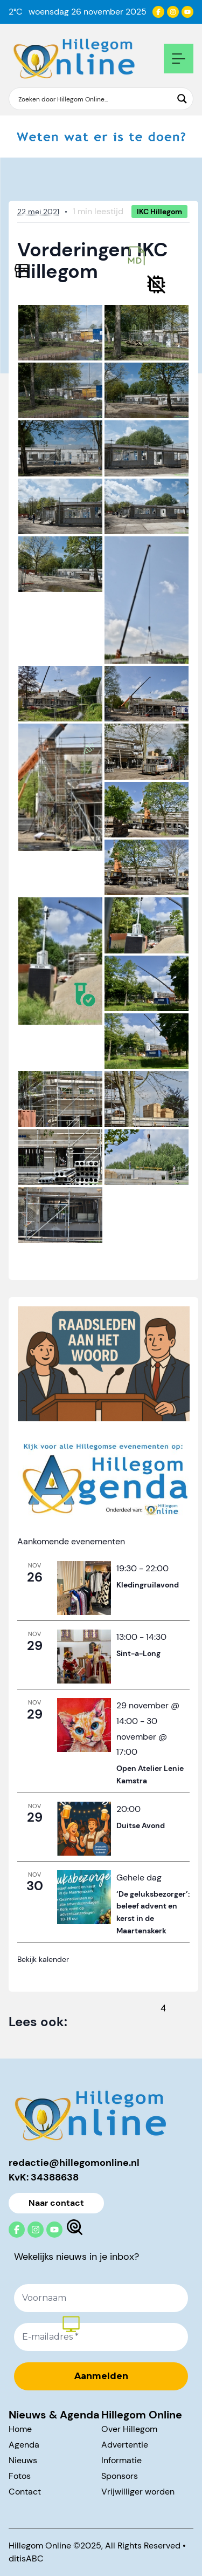  Describe the element at coordinates (163, 2008) in the screenshot. I see `indicates step 4 in a multi-step process` at that location.